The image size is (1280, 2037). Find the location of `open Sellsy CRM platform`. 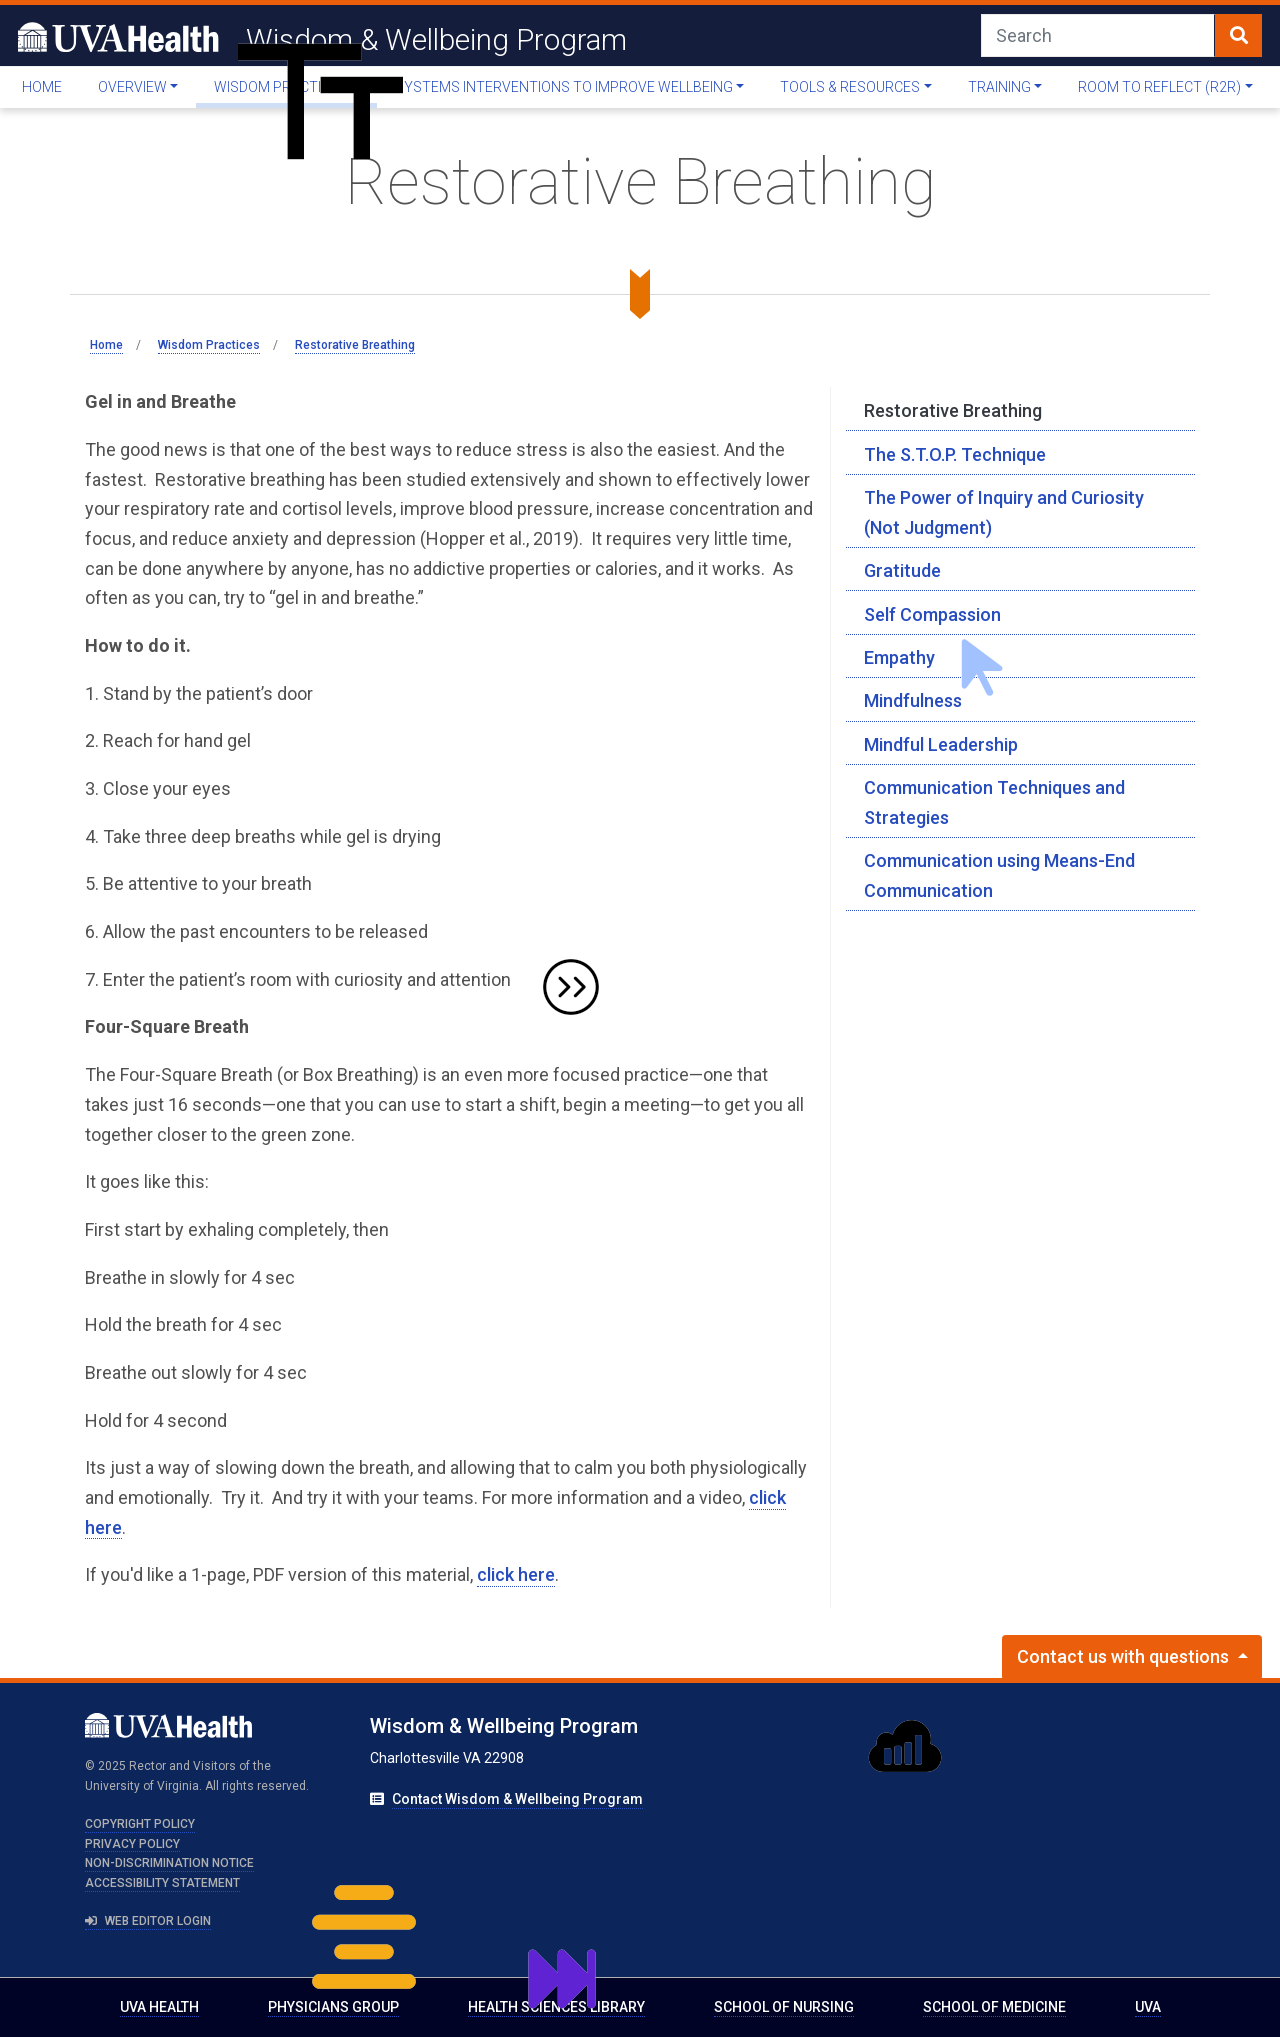

open Sellsy CRM platform is located at coordinates (905, 1746).